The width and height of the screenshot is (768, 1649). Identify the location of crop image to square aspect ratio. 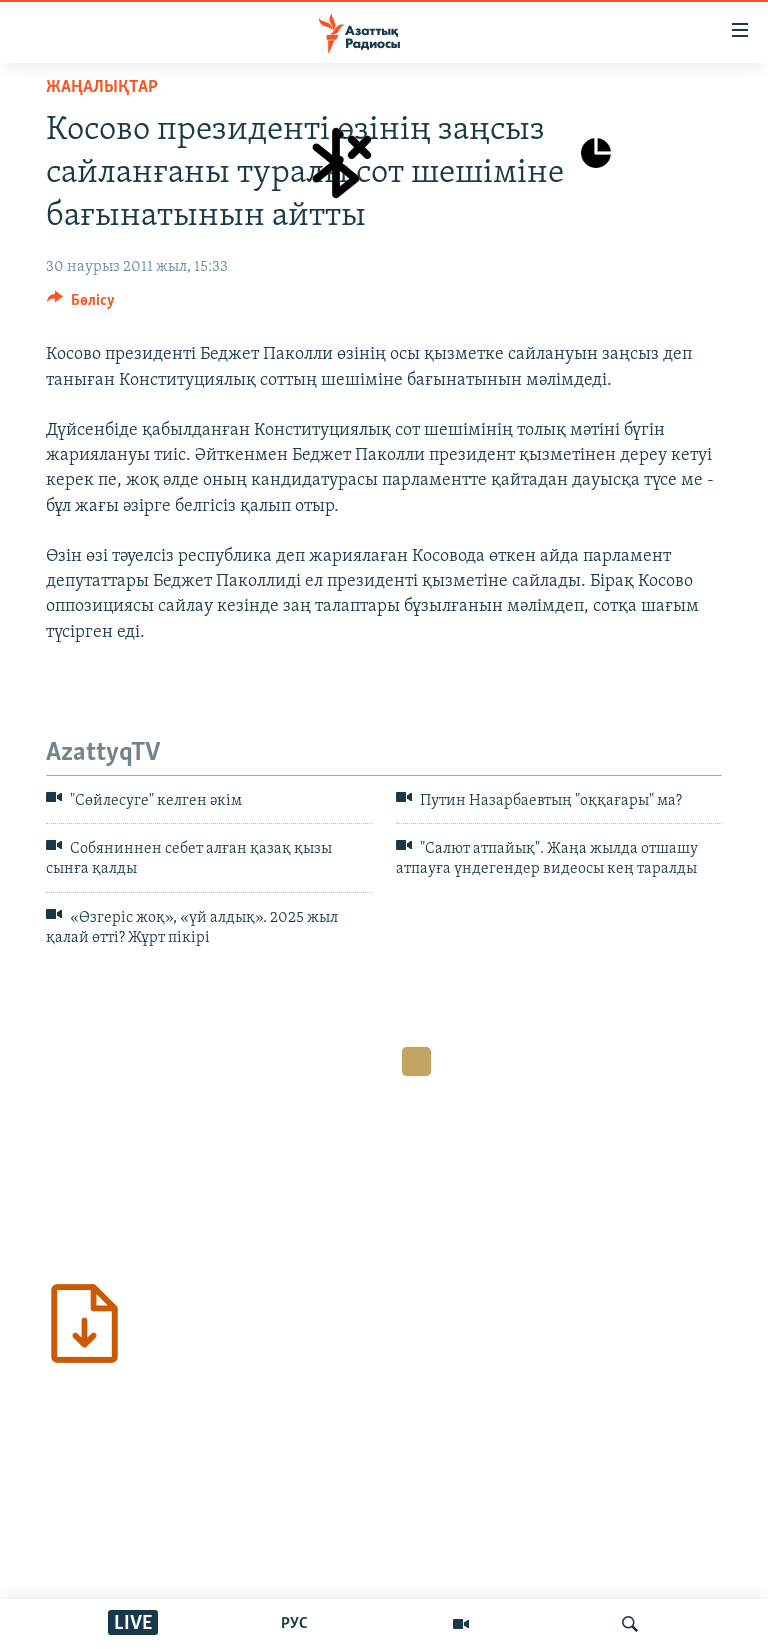
(416, 1061).